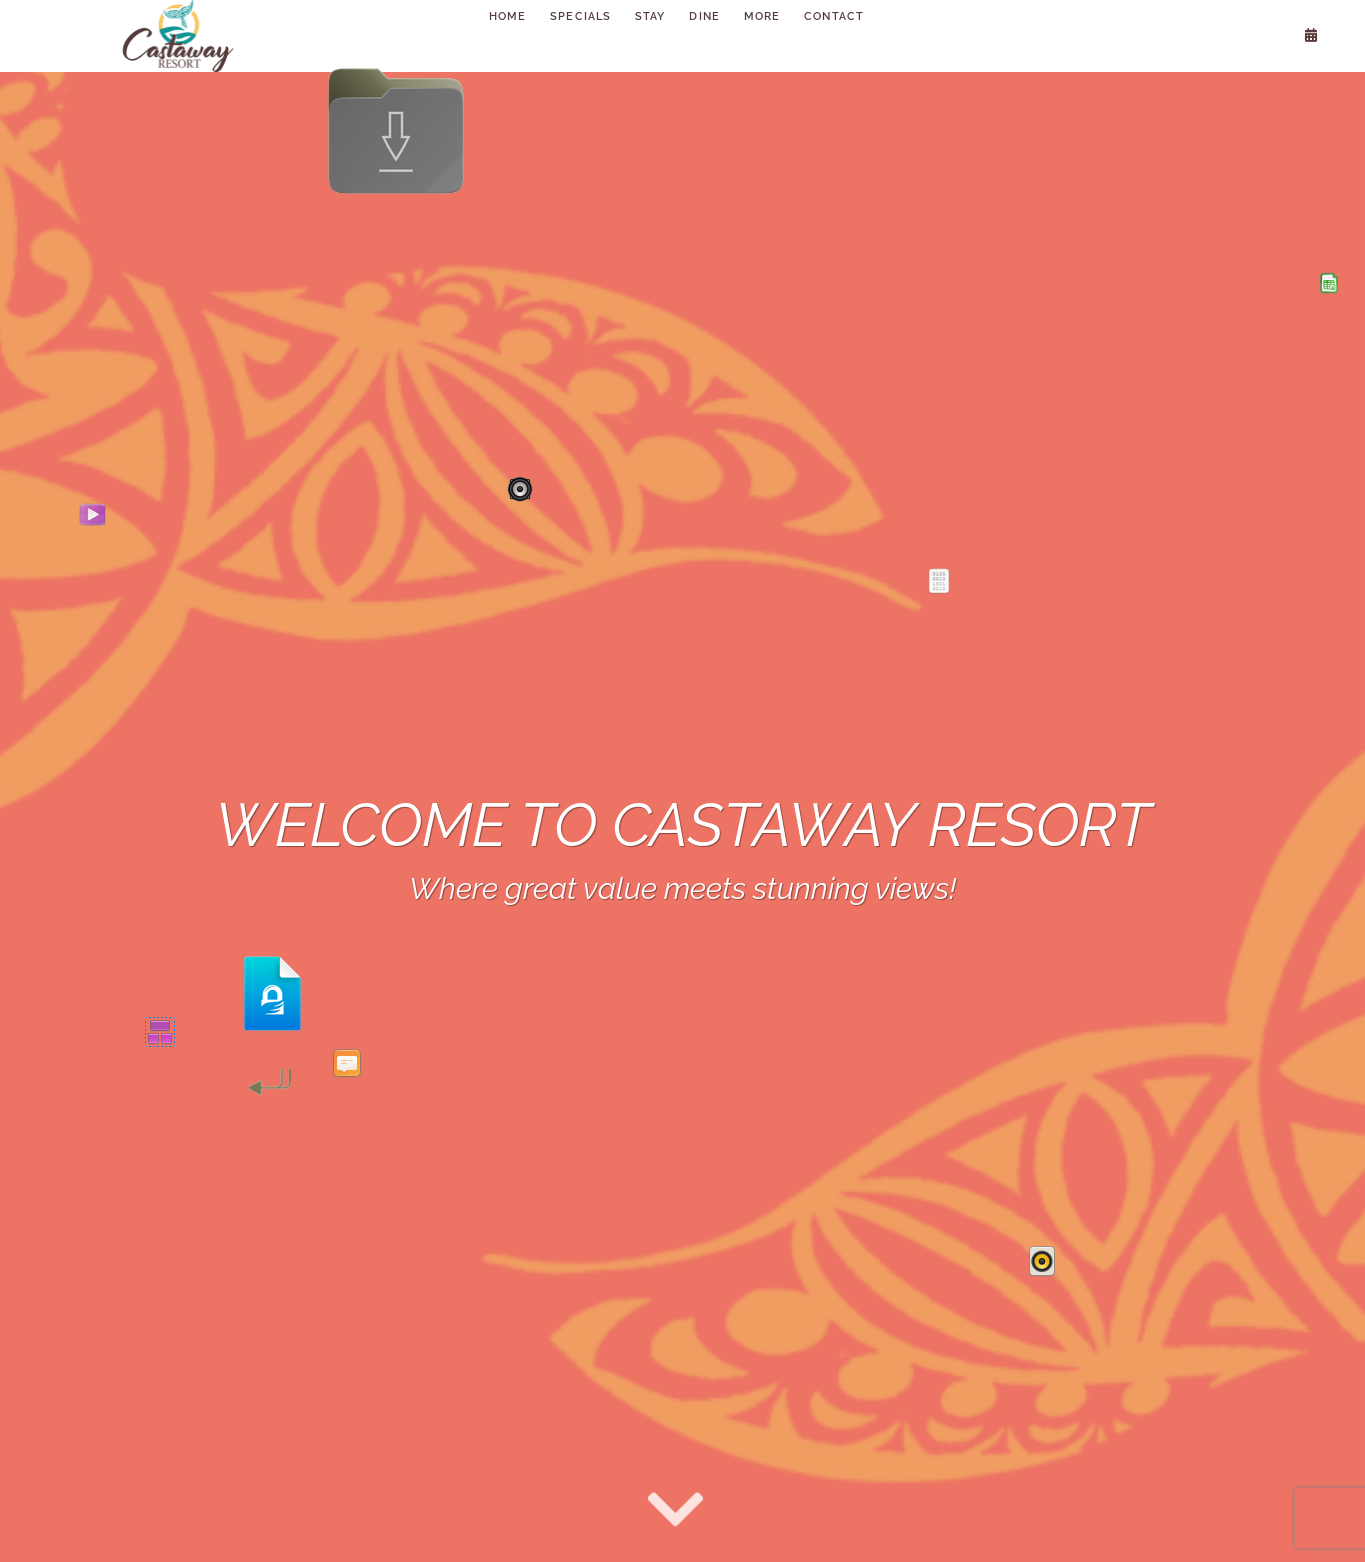  What do you see at coordinates (396, 131) in the screenshot?
I see `open your downloads folder` at bounding box center [396, 131].